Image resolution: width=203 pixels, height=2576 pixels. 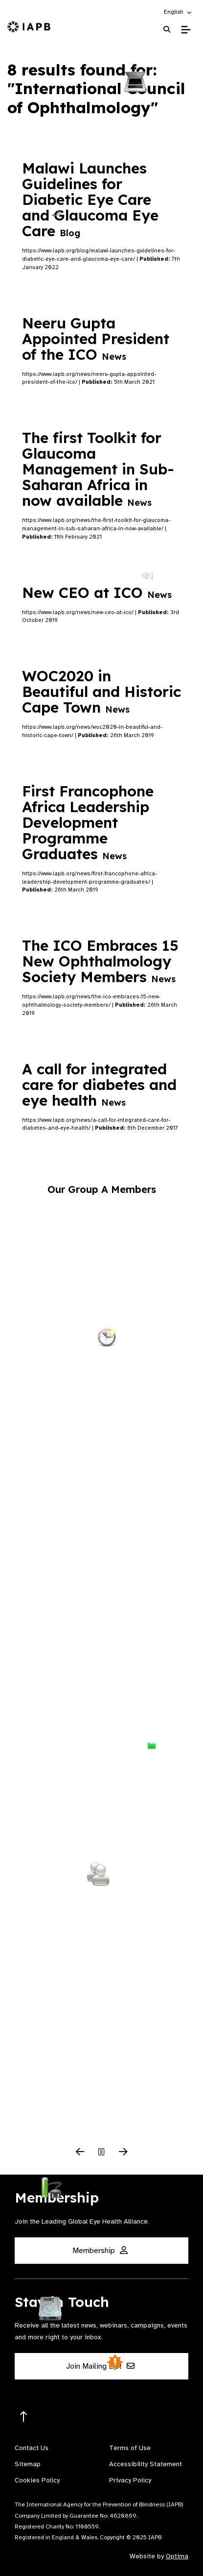 I want to click on access scanner device settings, so click(x=135, y=82).